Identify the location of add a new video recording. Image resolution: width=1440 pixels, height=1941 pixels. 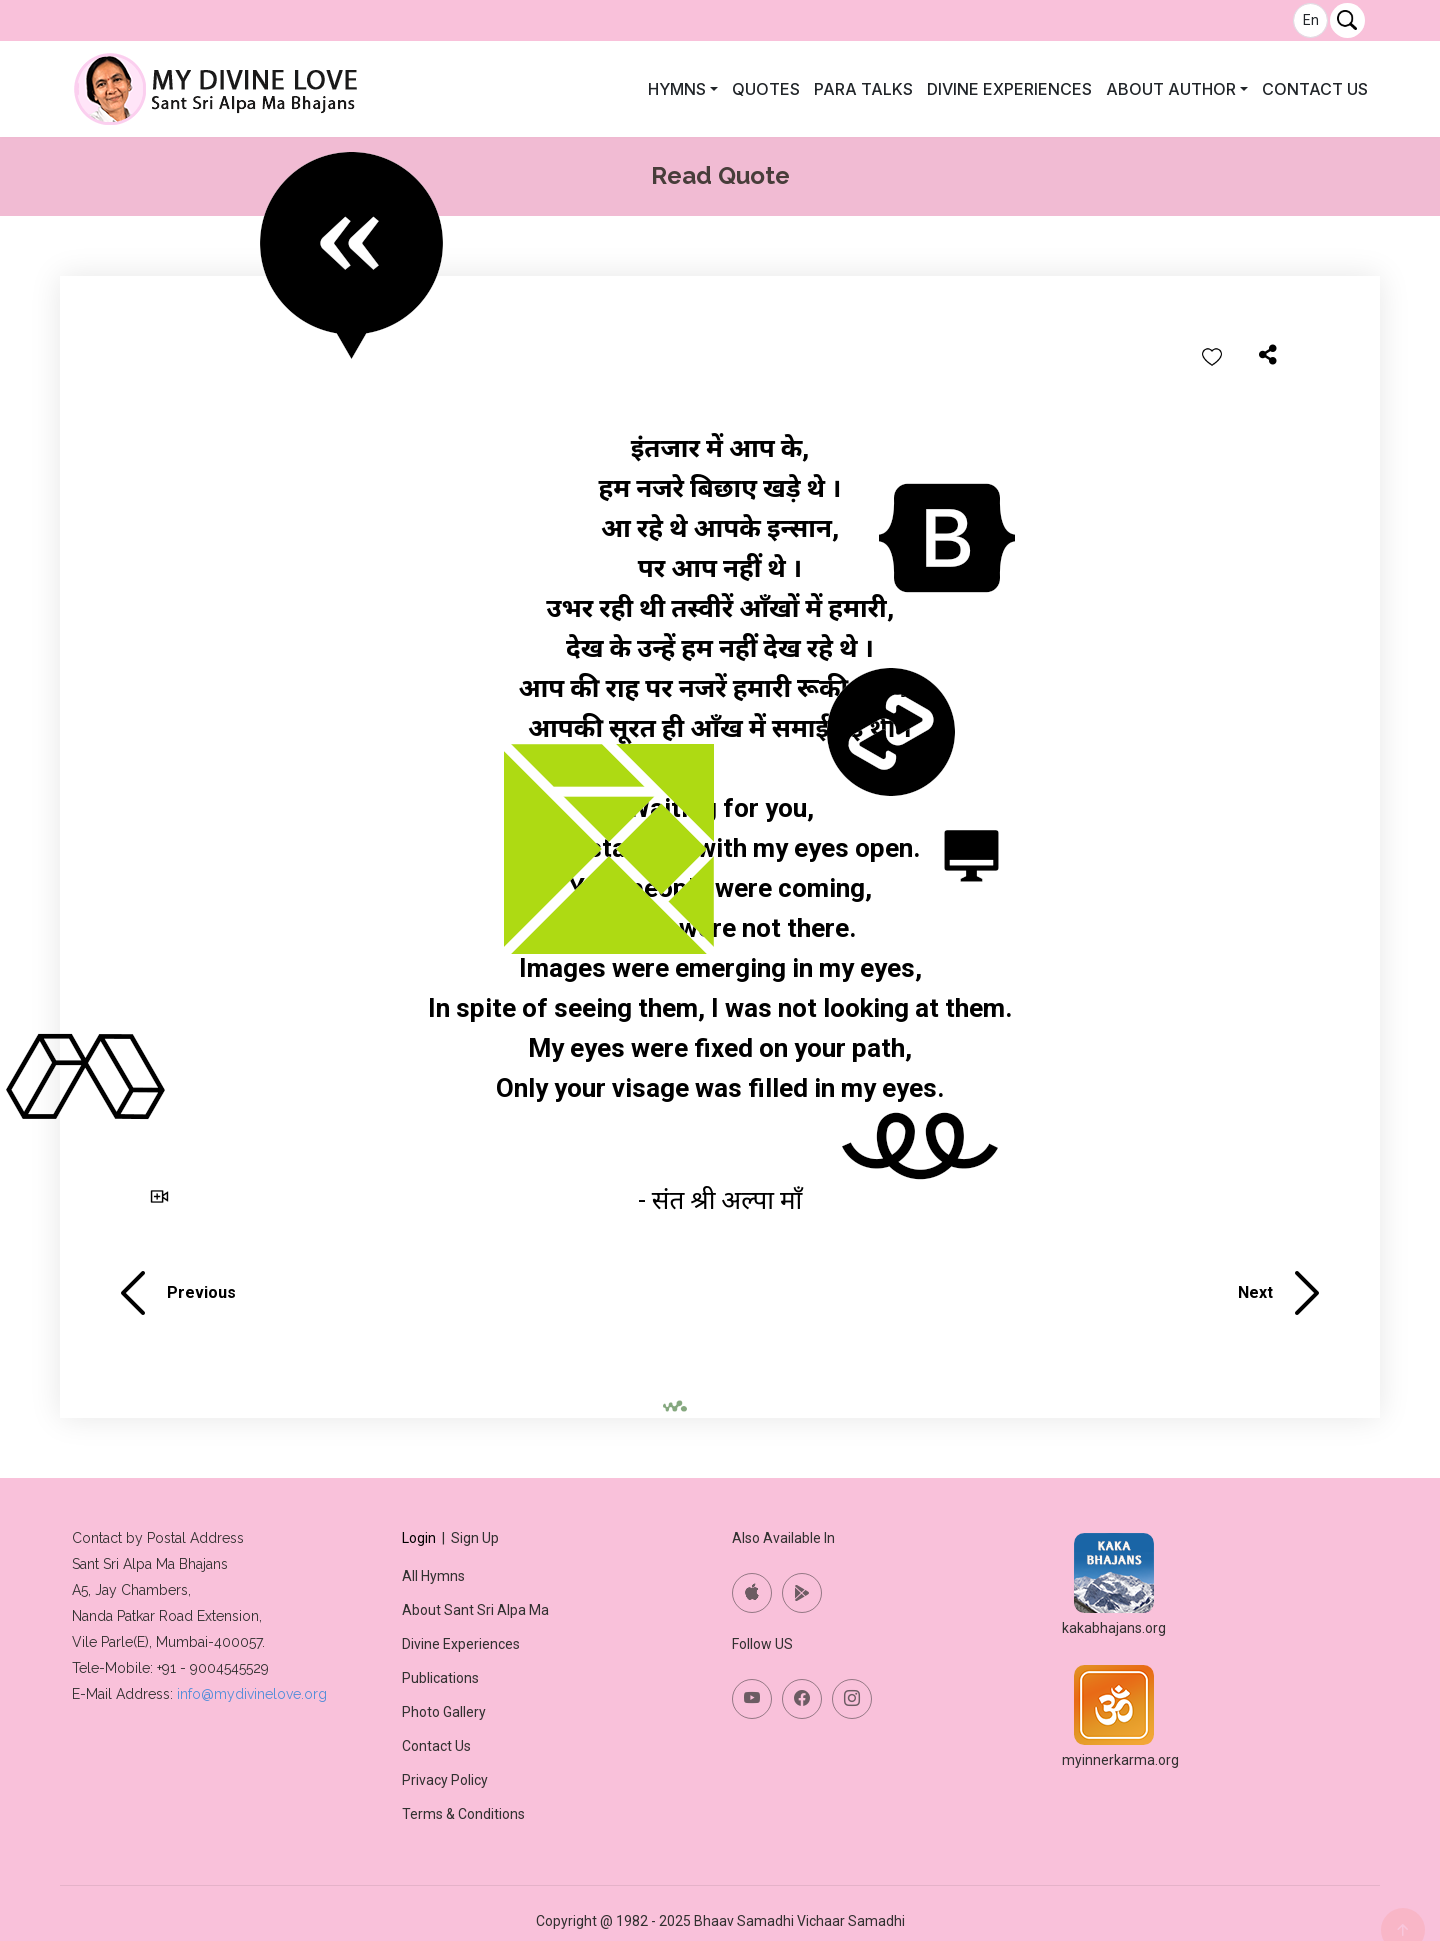
(159, 1196).